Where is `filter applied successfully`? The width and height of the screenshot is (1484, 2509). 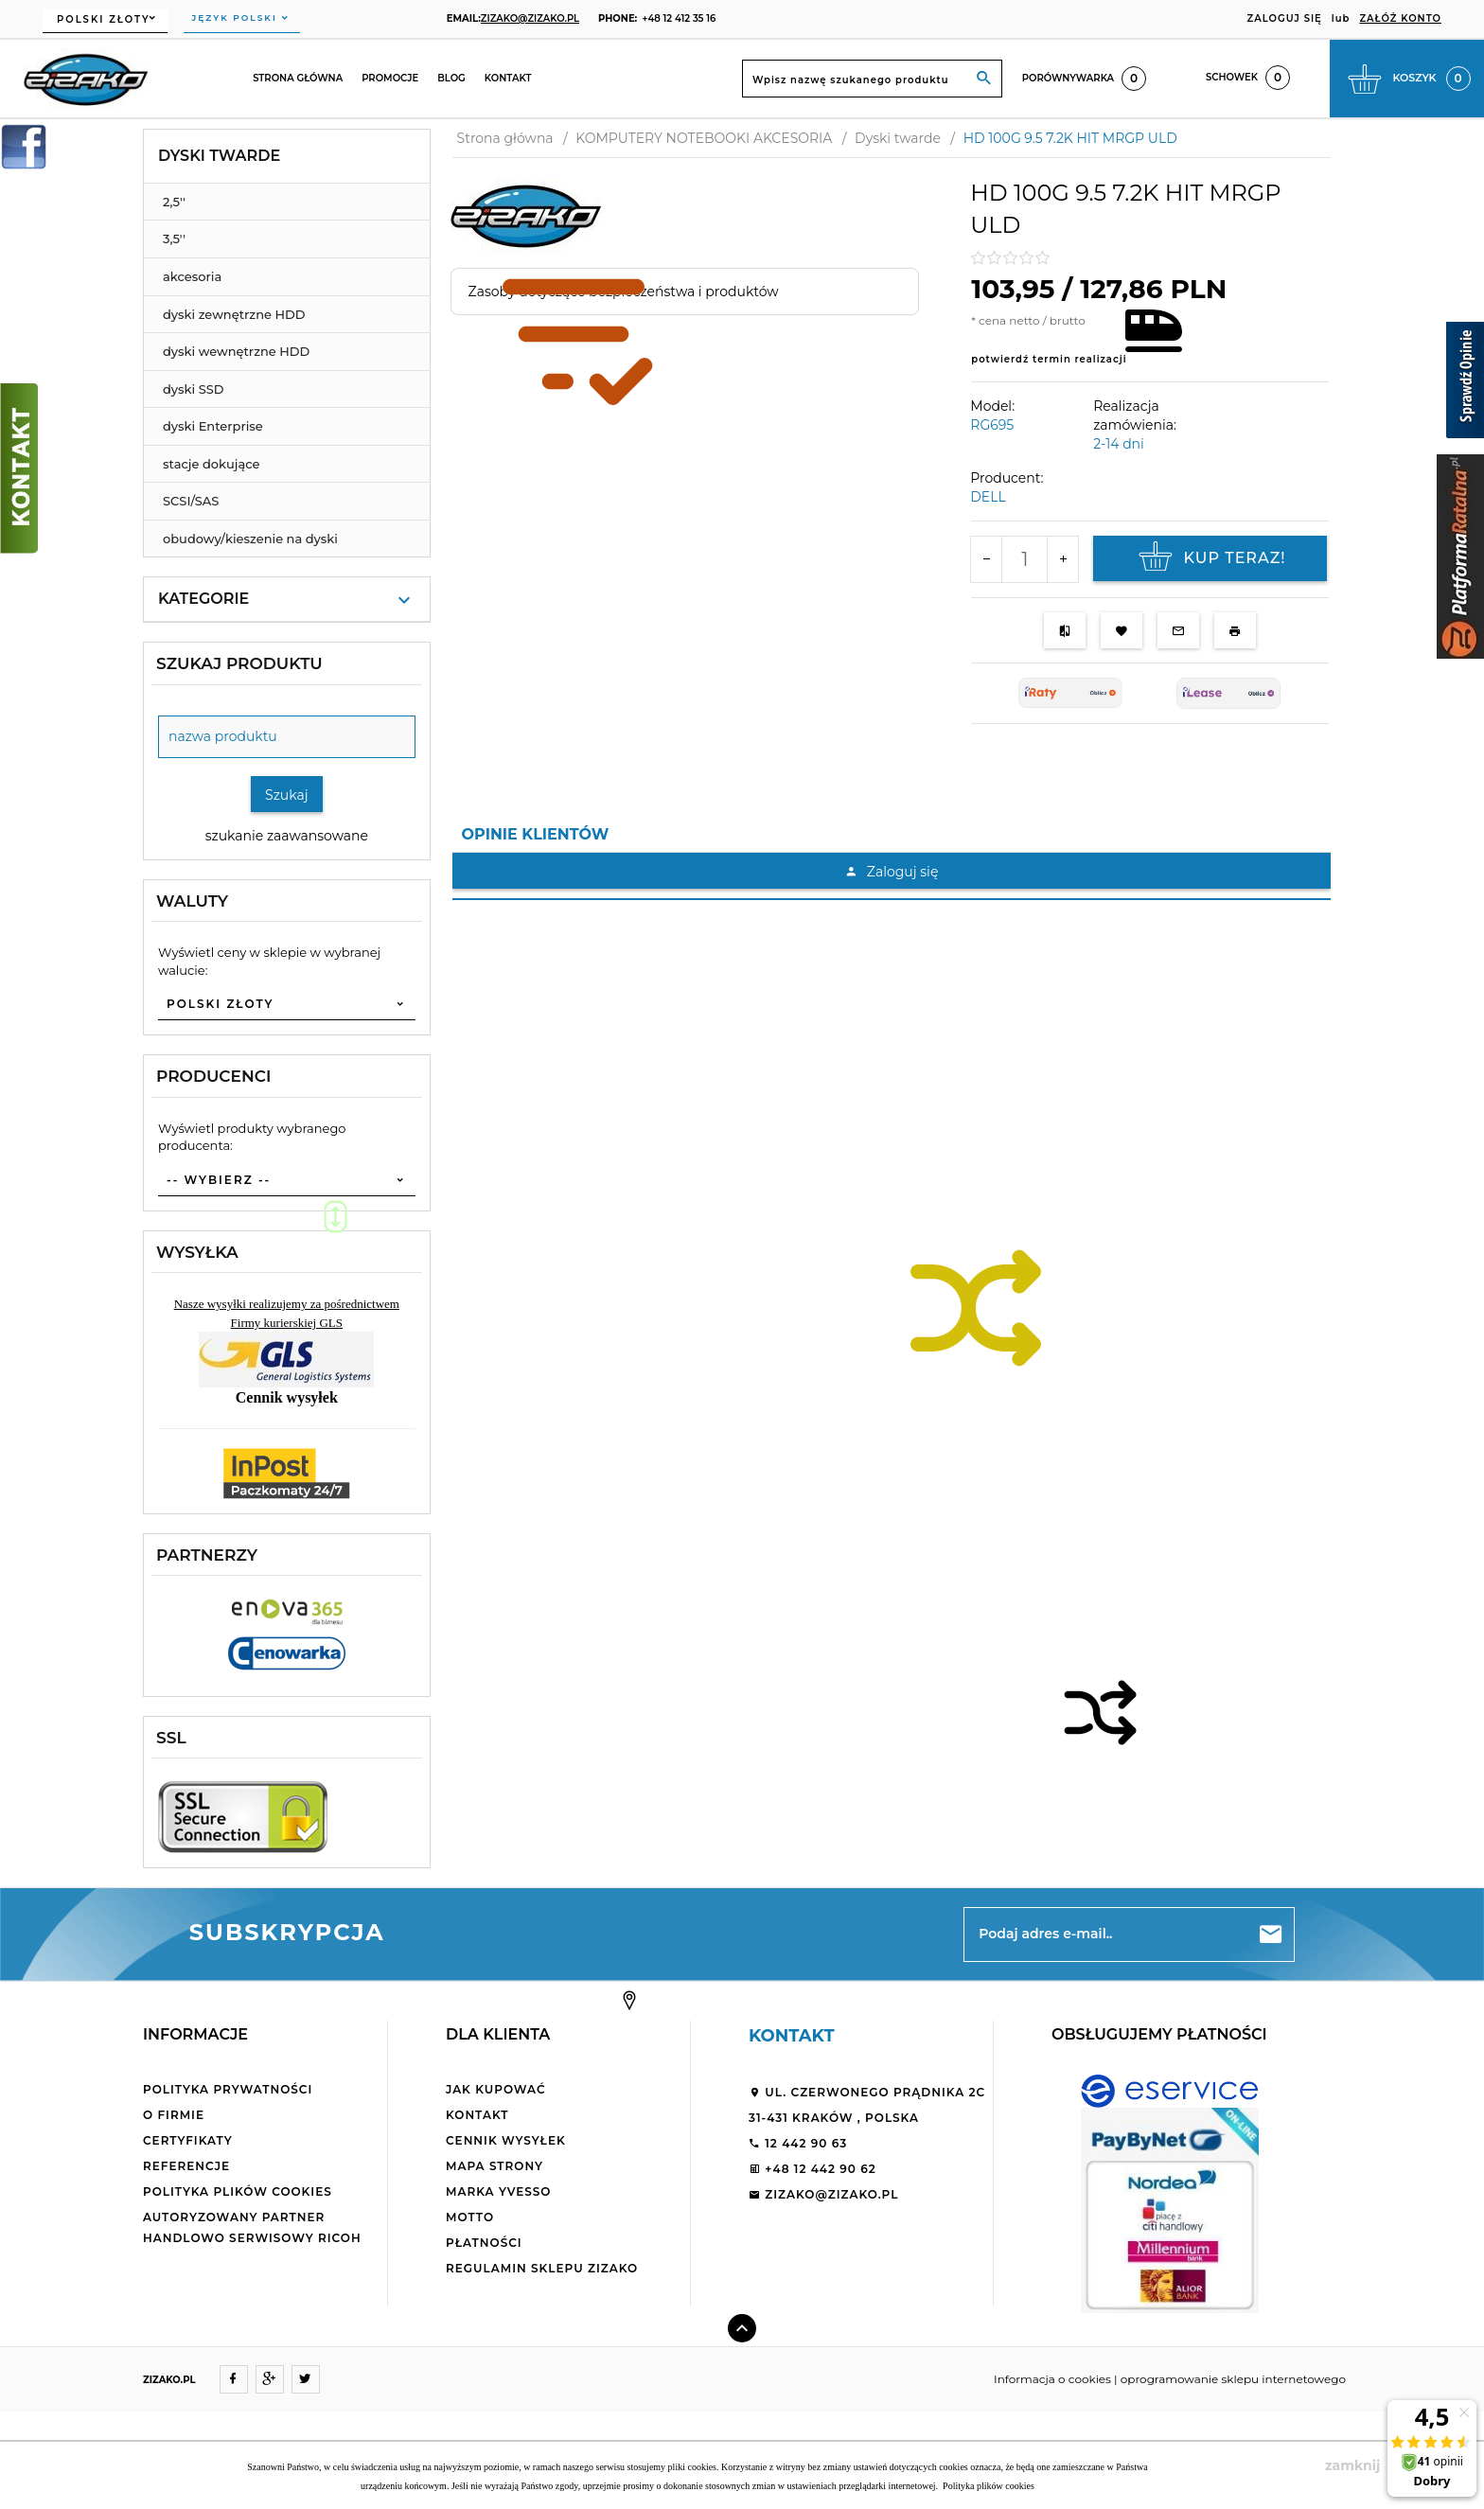
filter applied successfully is located at coordinates (574, 334).